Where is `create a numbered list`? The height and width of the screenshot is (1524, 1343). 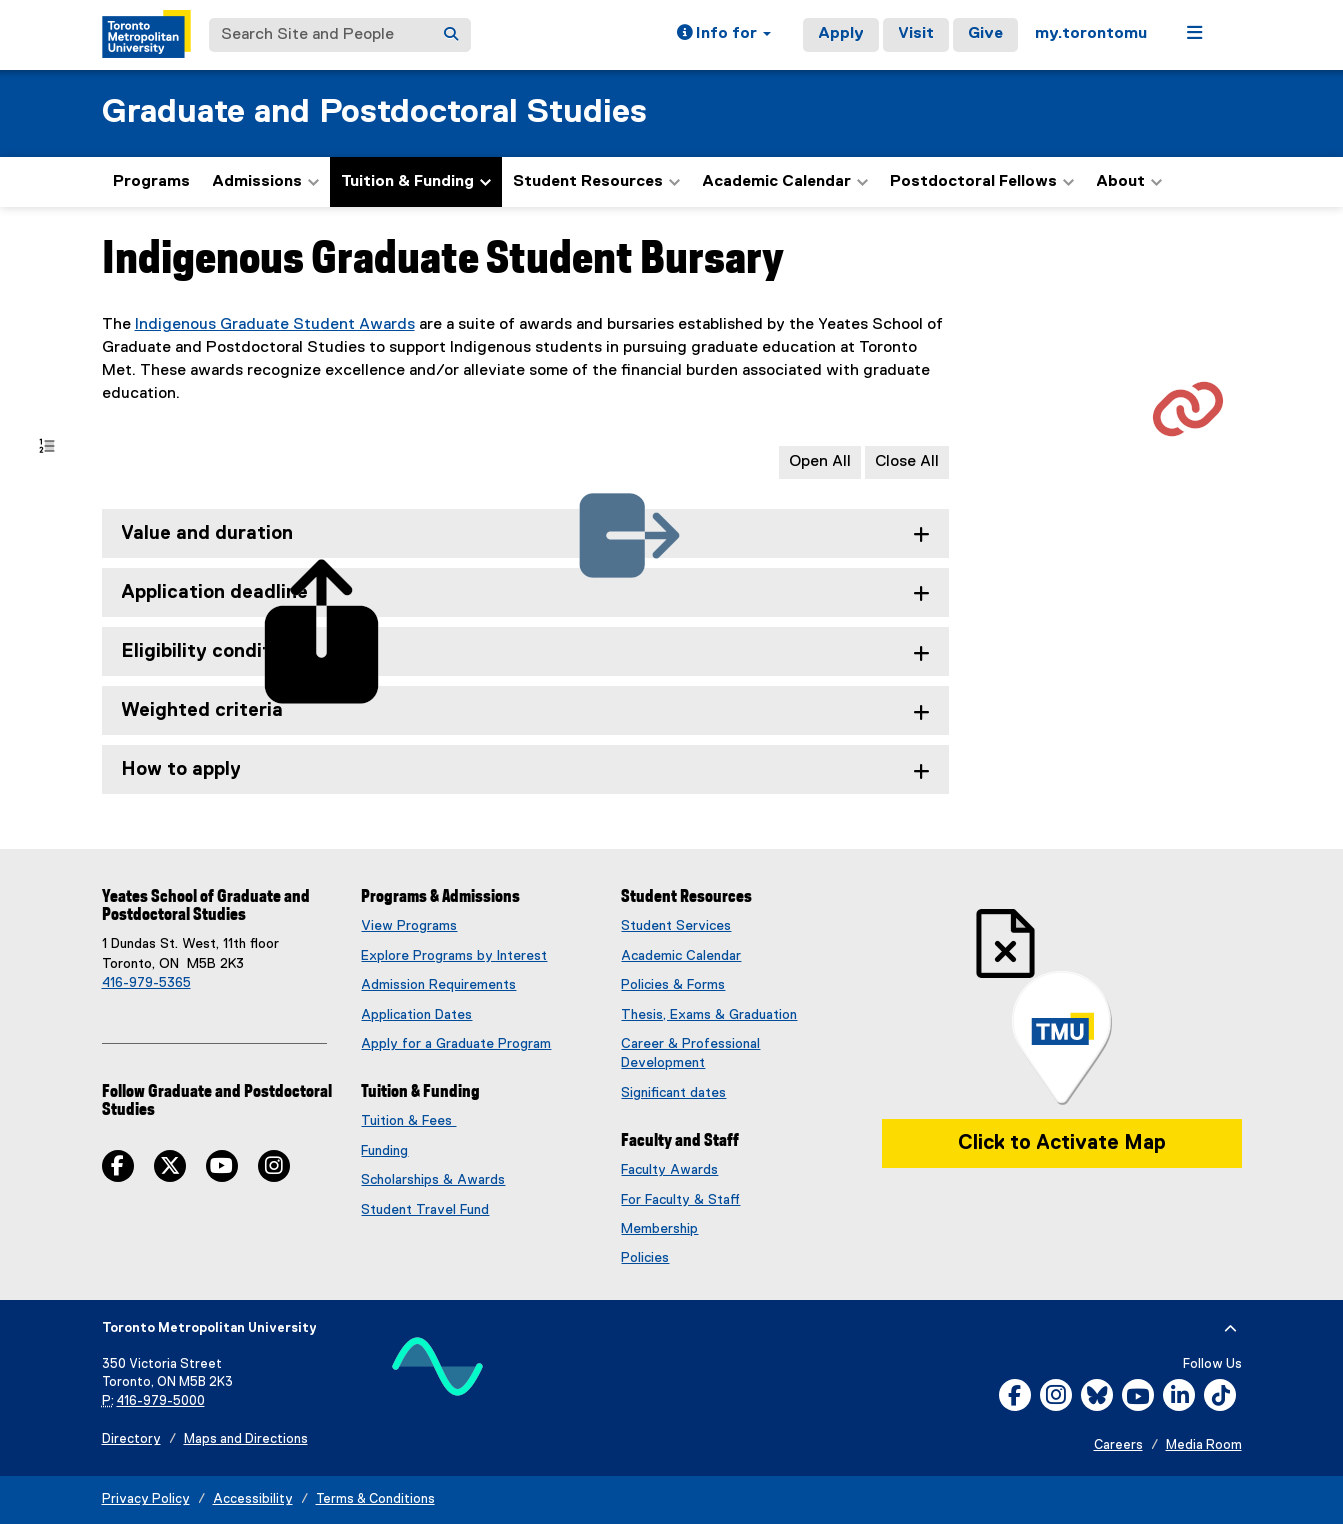 create a numbered list is located at coordinates (47, 446).